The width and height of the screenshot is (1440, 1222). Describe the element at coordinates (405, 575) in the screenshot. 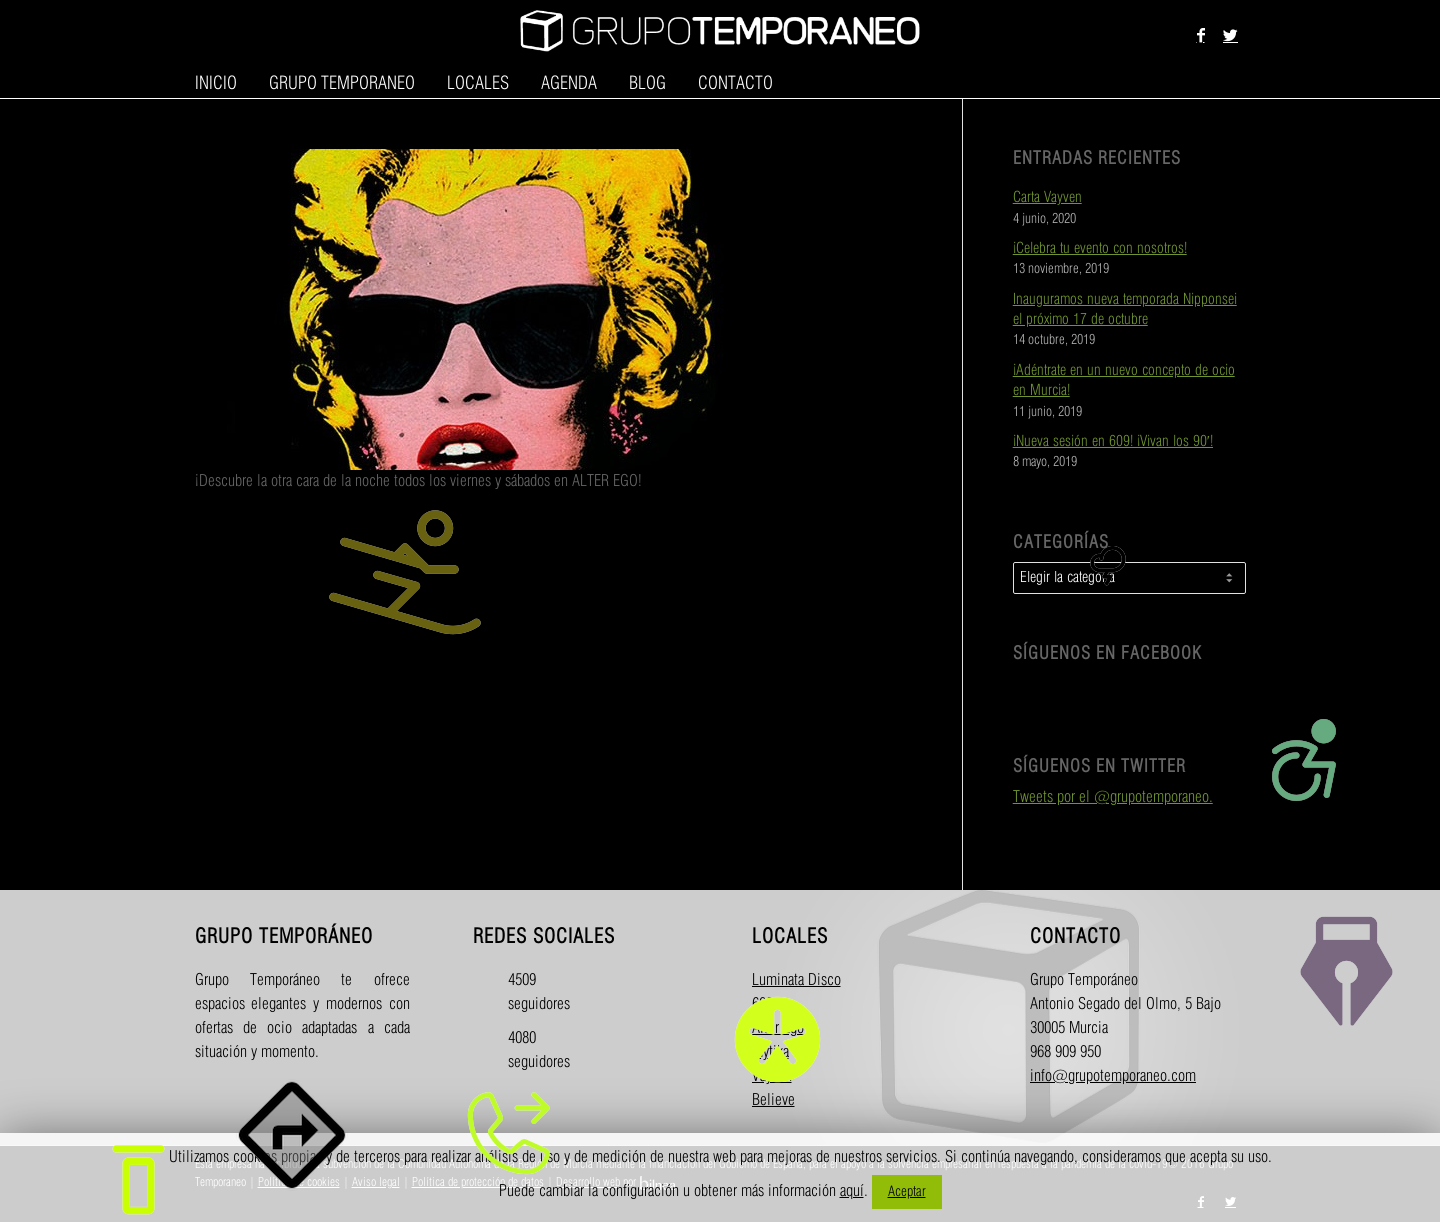

I see `access skiing or winter sports activities` at that location.